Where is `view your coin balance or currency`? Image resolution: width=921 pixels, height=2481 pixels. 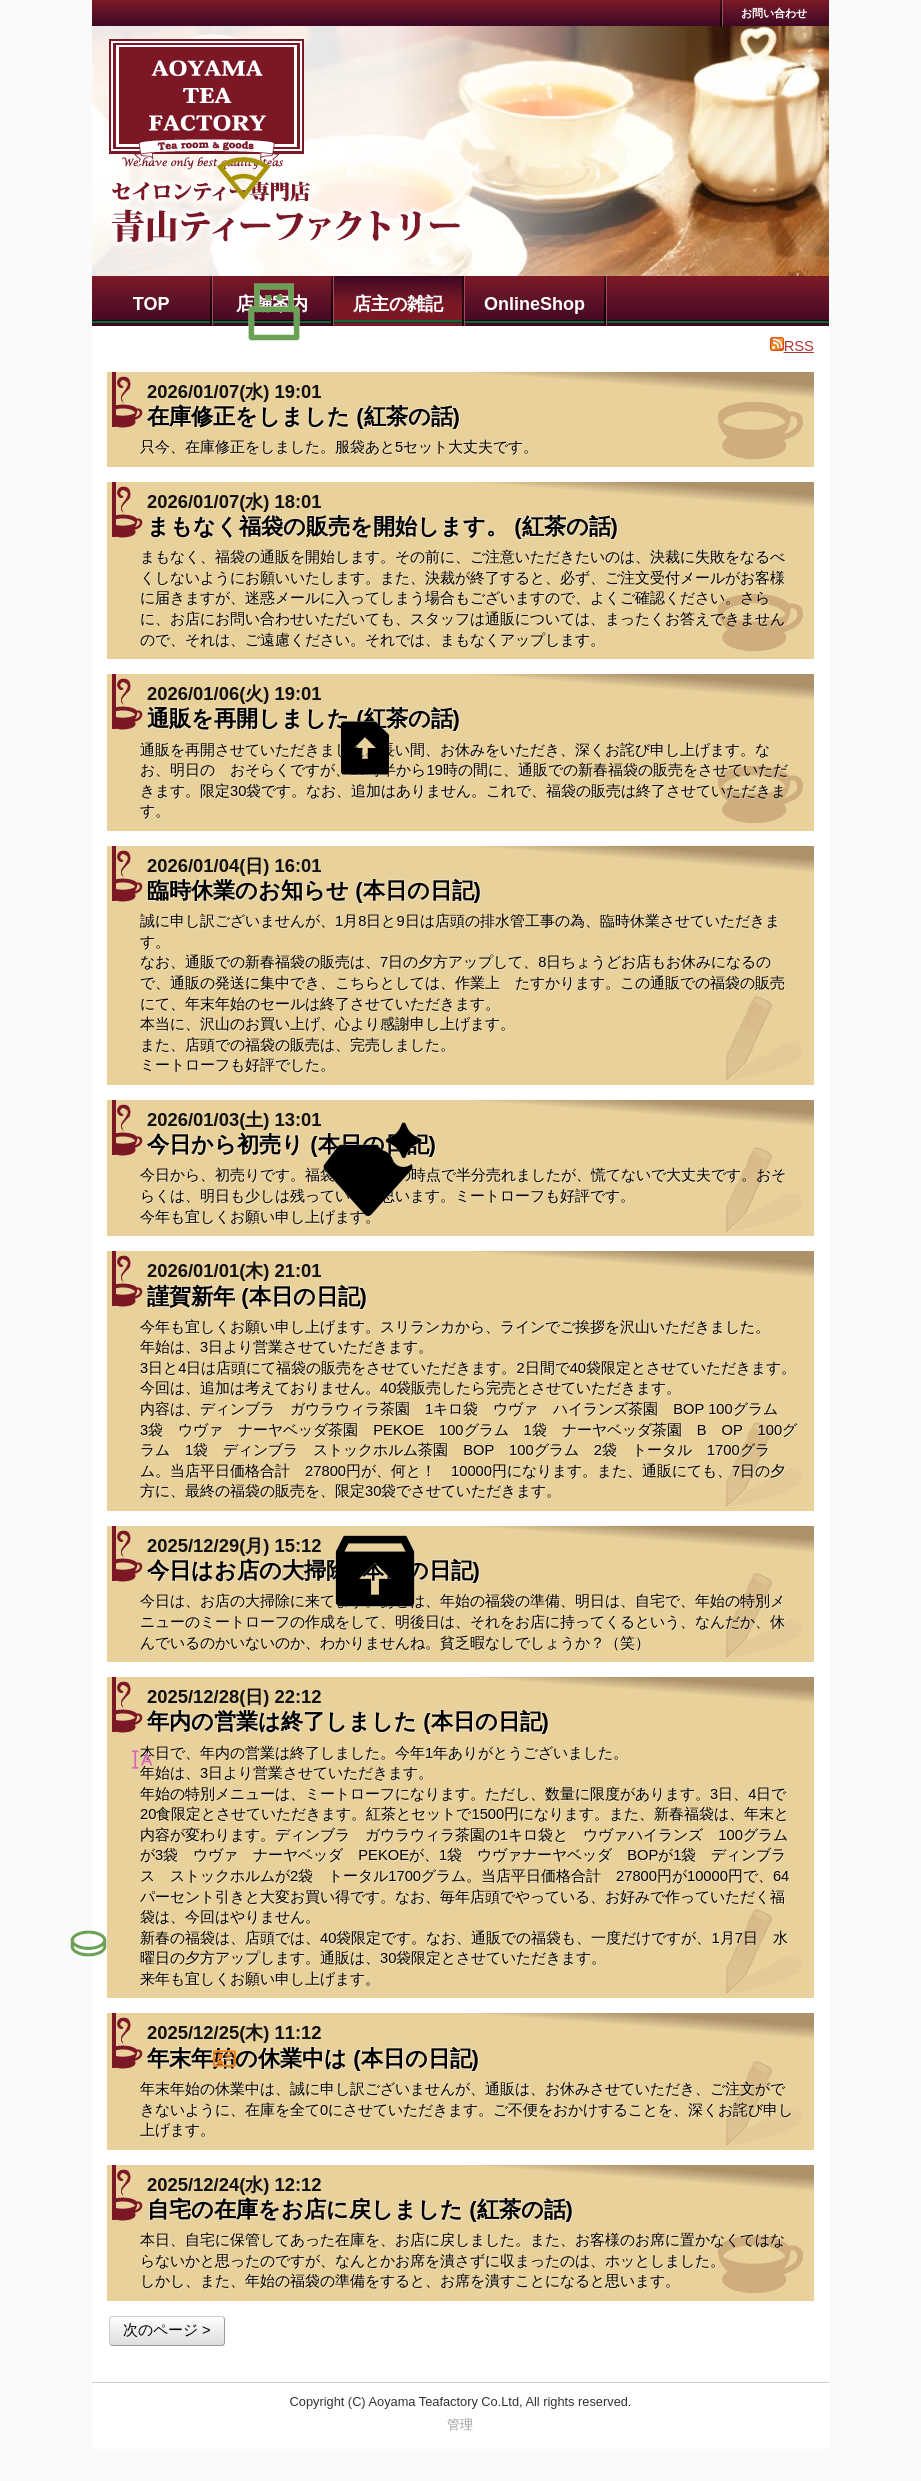 view your coin balance or currency is located at coordinates (88, 1943).